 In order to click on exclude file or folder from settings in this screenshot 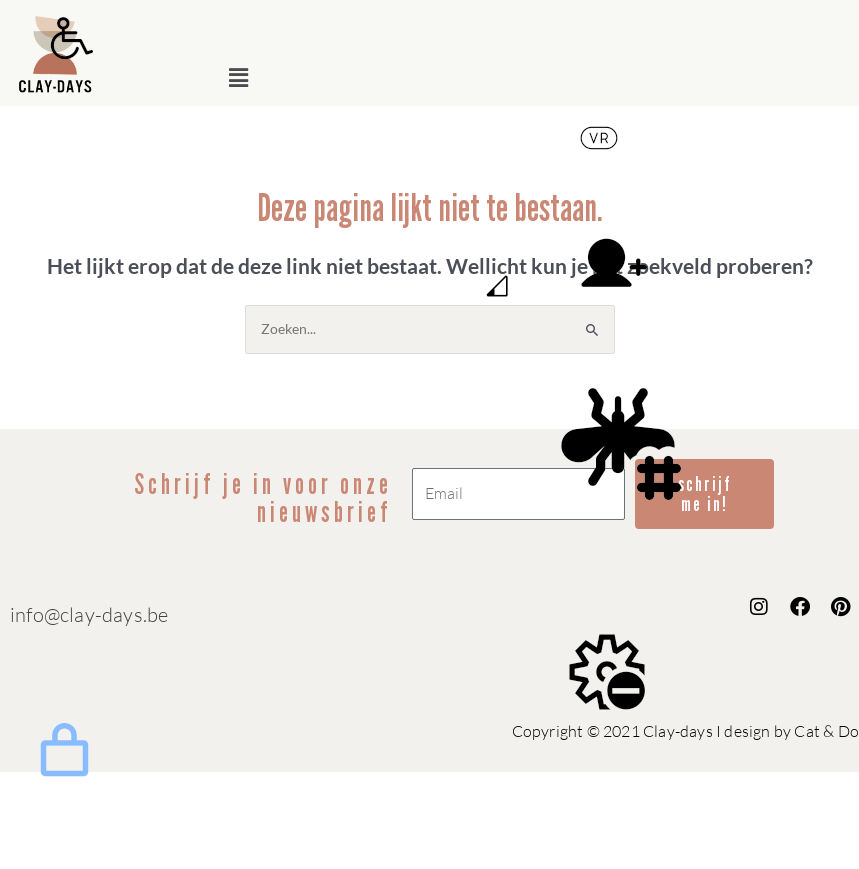, I will do `click(607, 672)`.